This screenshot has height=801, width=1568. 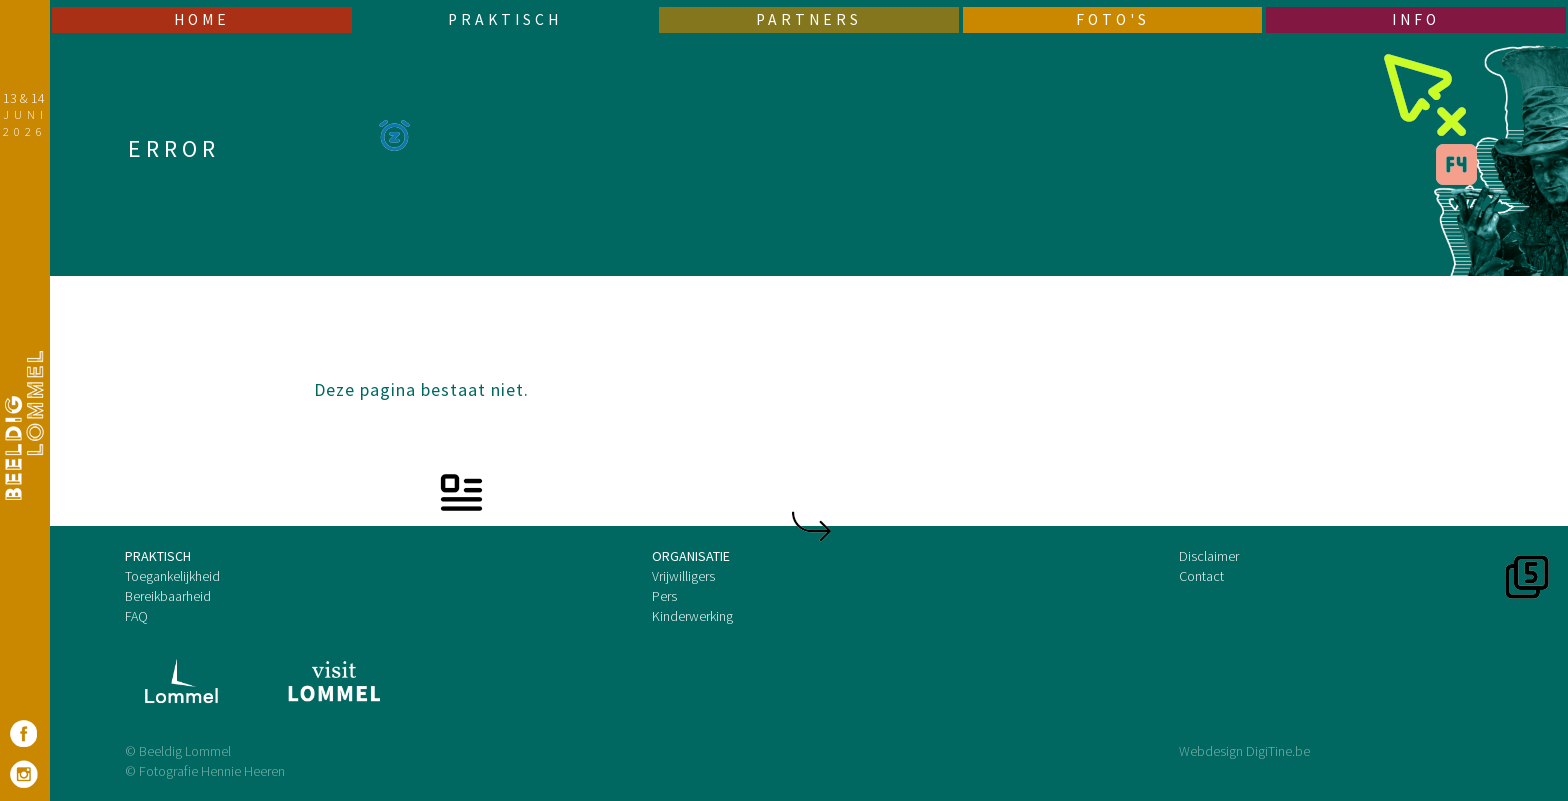 I want to click on view 5 stacked items or layers, so click(x=1527, y=577).